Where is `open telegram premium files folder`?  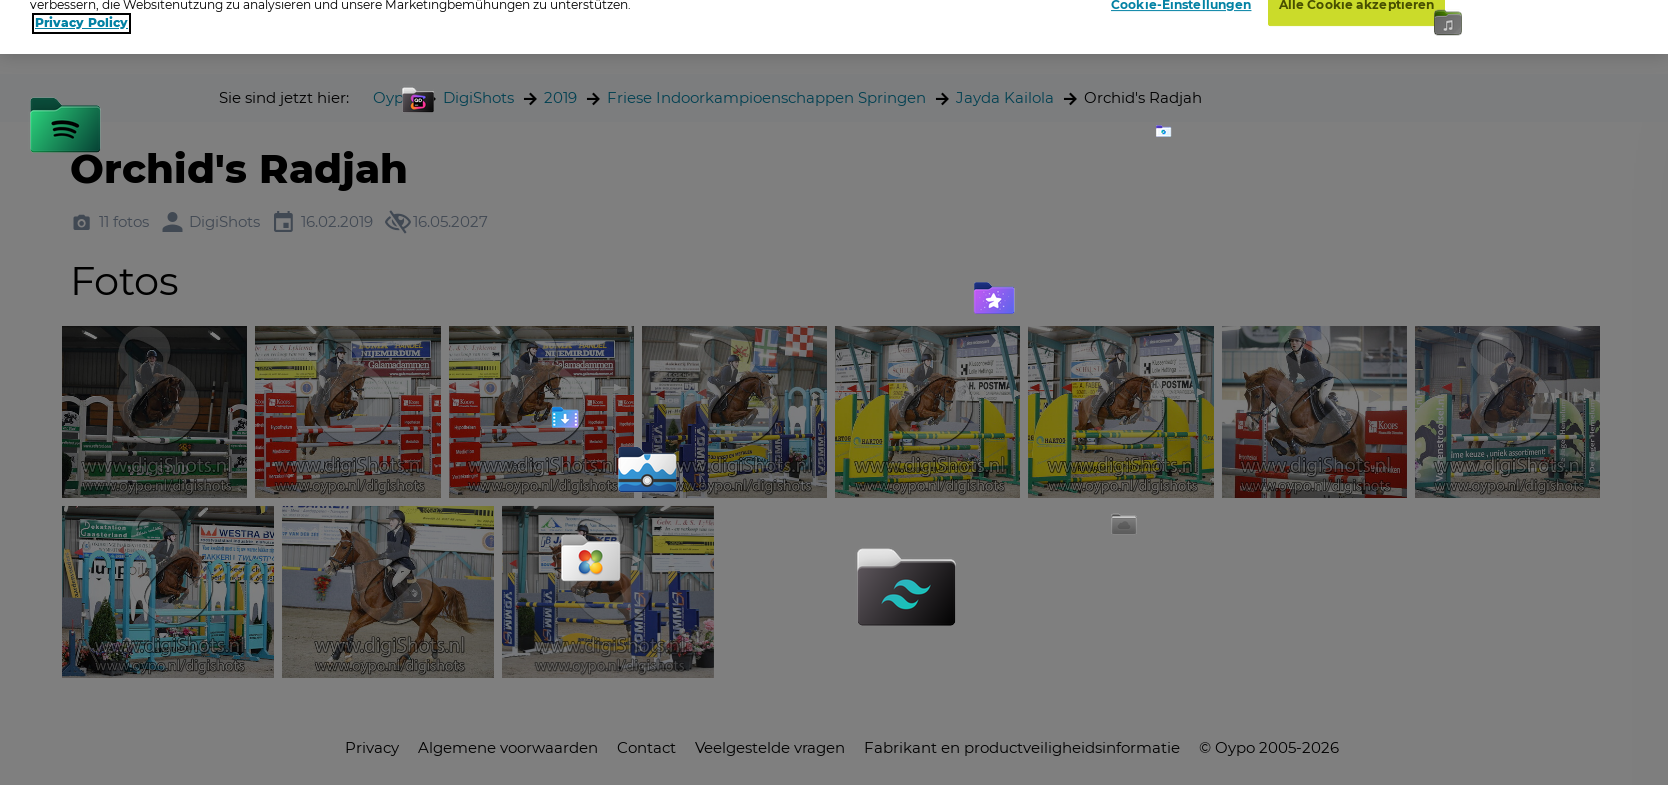 open telegram premium files folder is located at coordinates (994, 299).